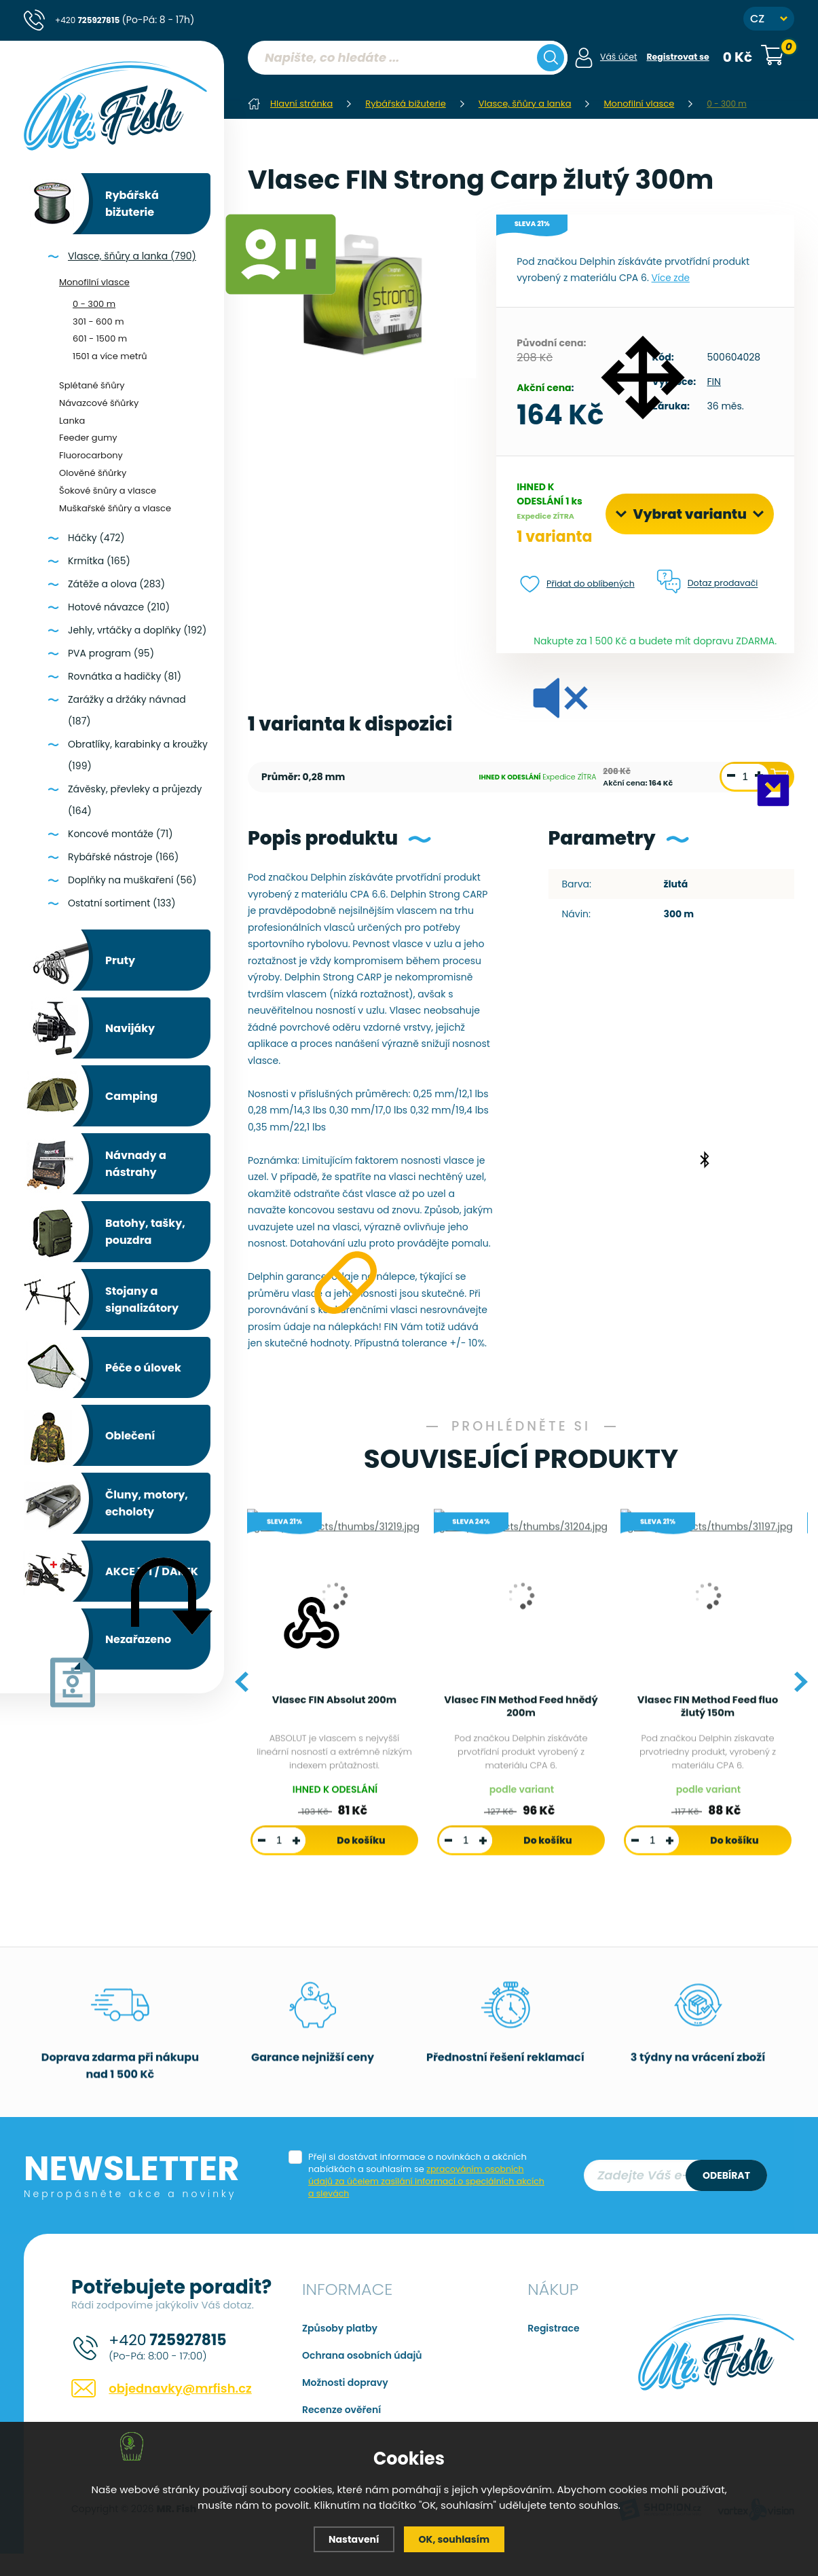 The height and width of the screenshot is (2576, 818). What do you see at coordinates (643, 378) in the screenshot?
I see `drag to reposition element` at bounding box center [643, 378].